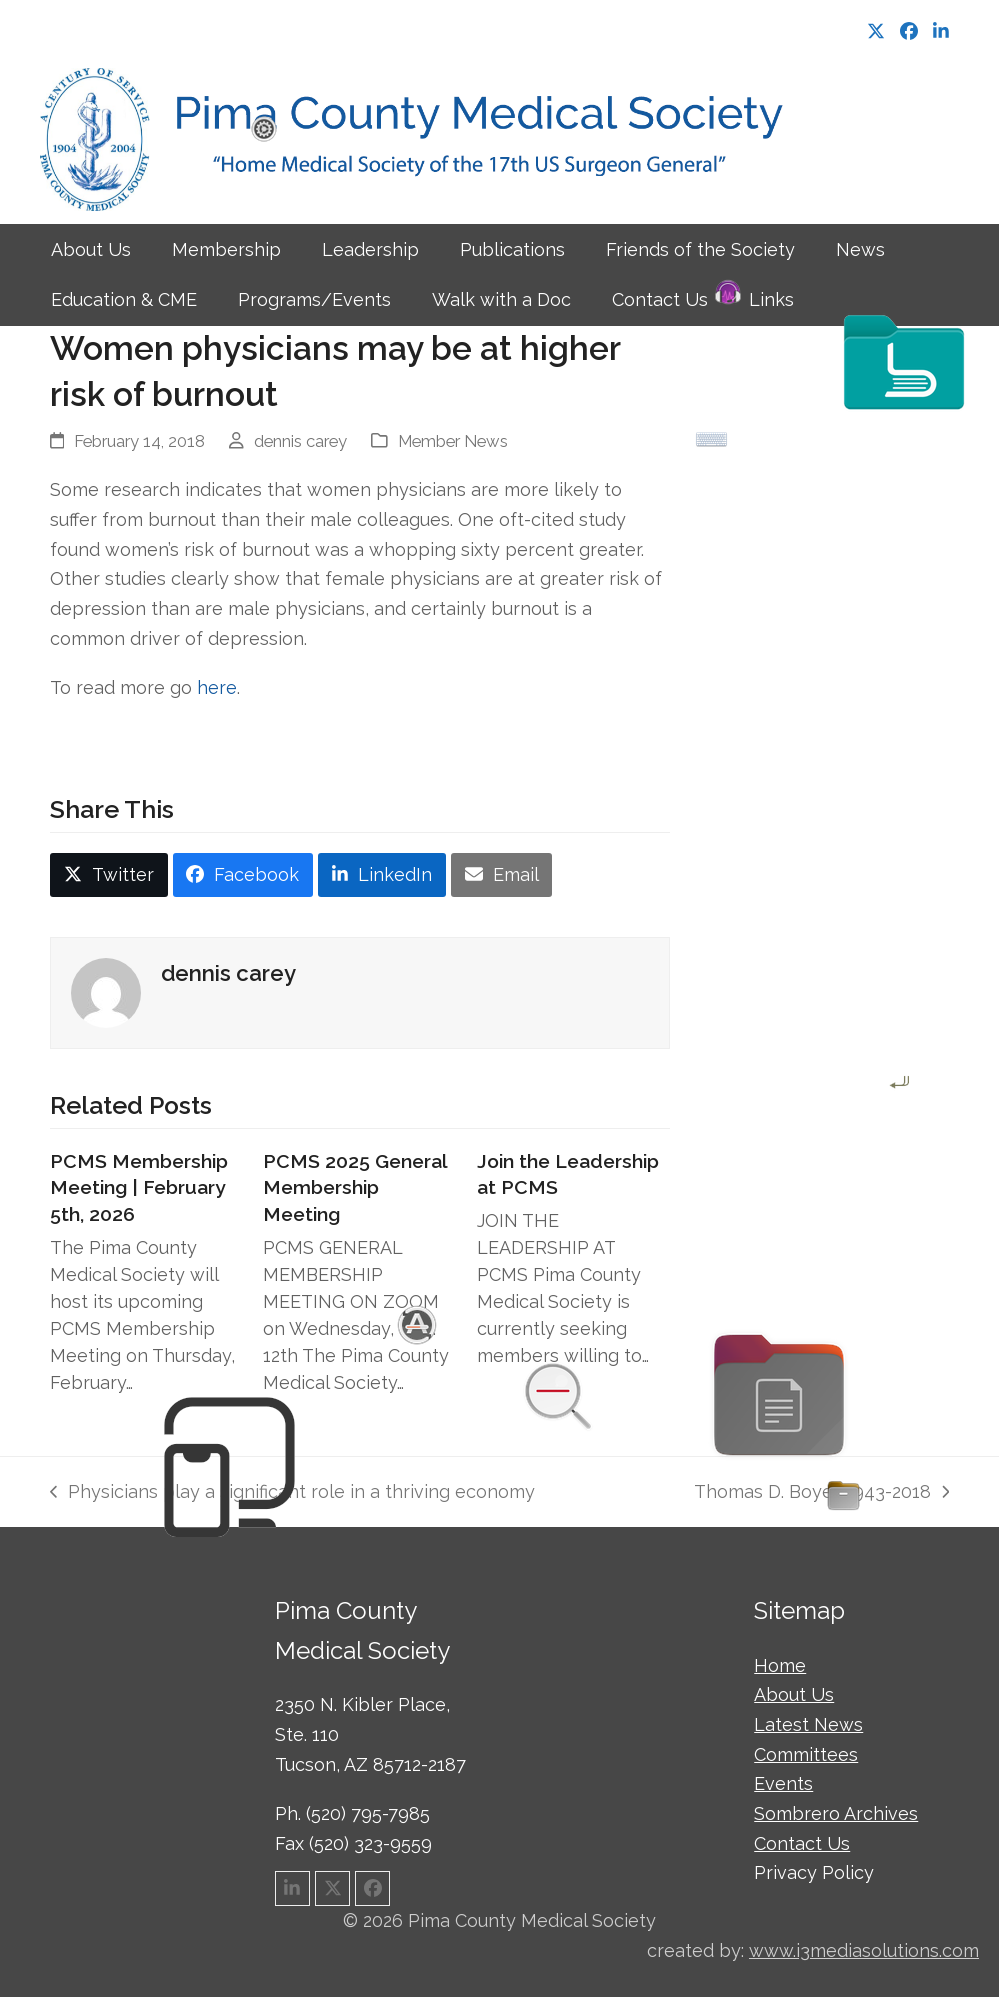  Describe the element at coordinates (779, 1395) in the screenshot. I see `open your documents folder` at that location.